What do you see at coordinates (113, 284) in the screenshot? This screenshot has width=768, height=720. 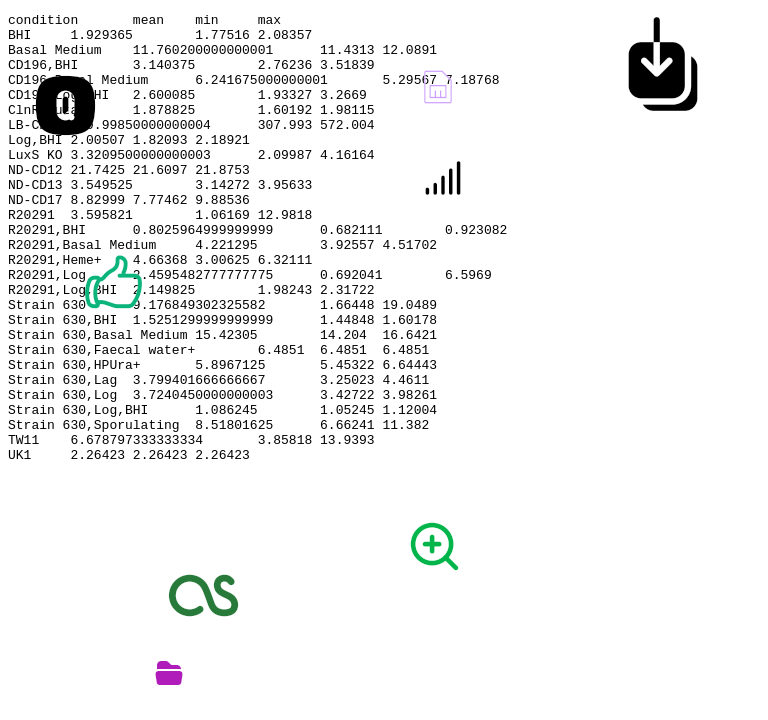 I see `like or upvote content` at bounding box center [113, 284].